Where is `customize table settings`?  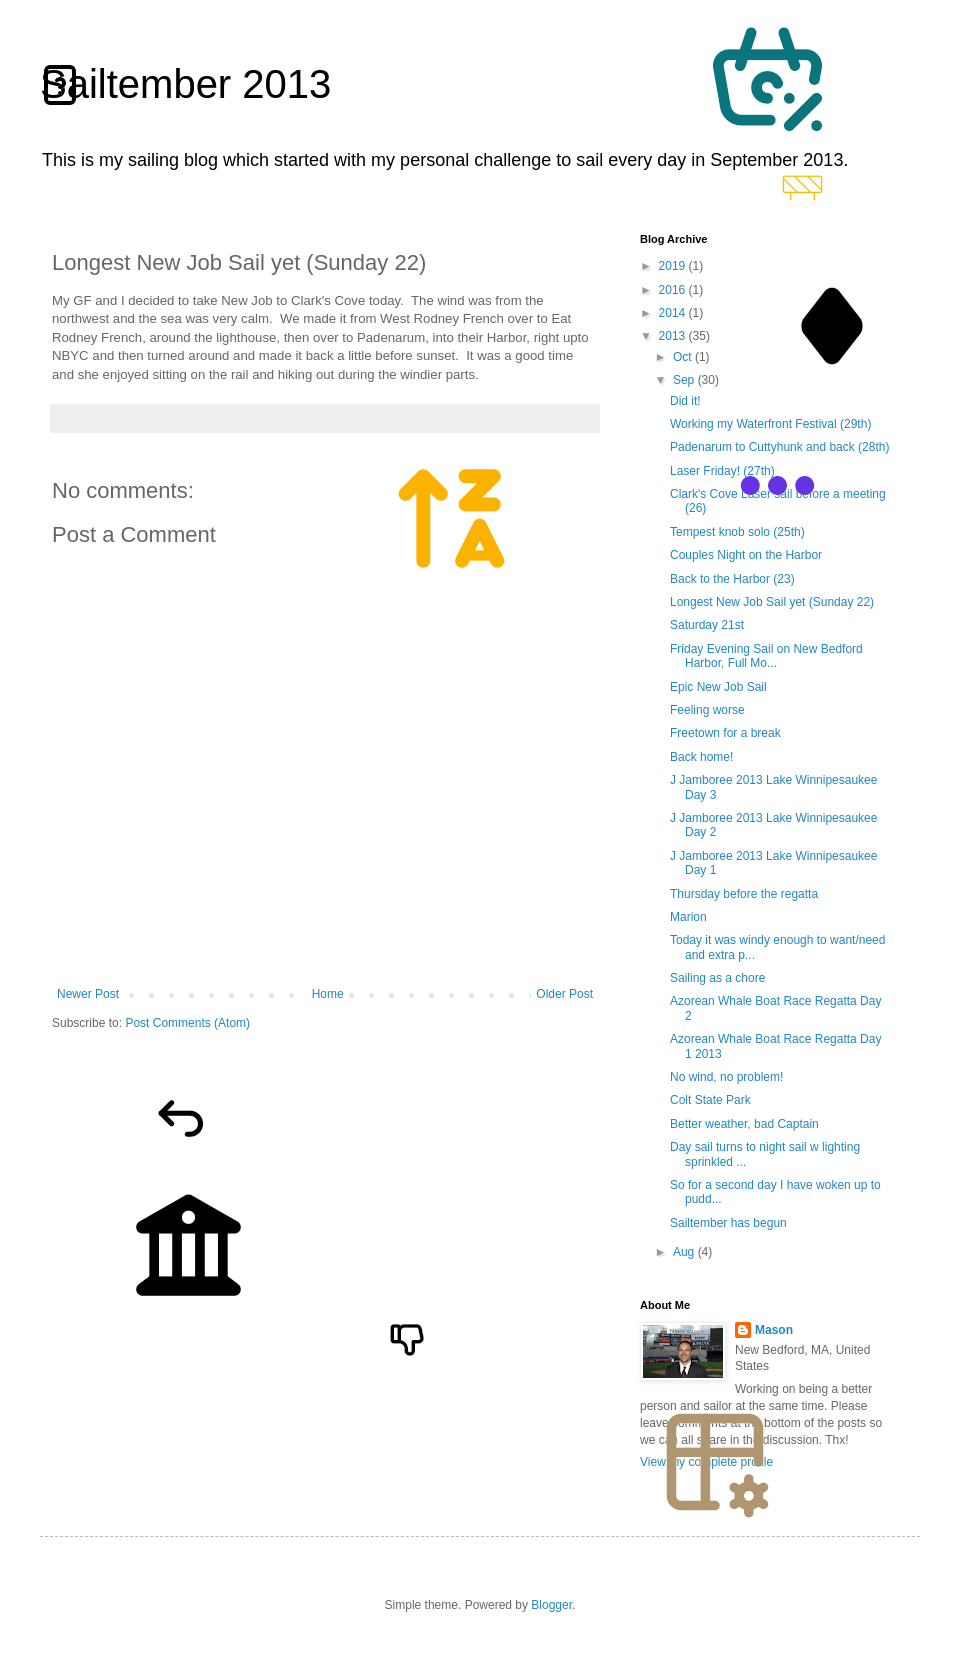
customize table settings is located at coordinates (715, 1462).